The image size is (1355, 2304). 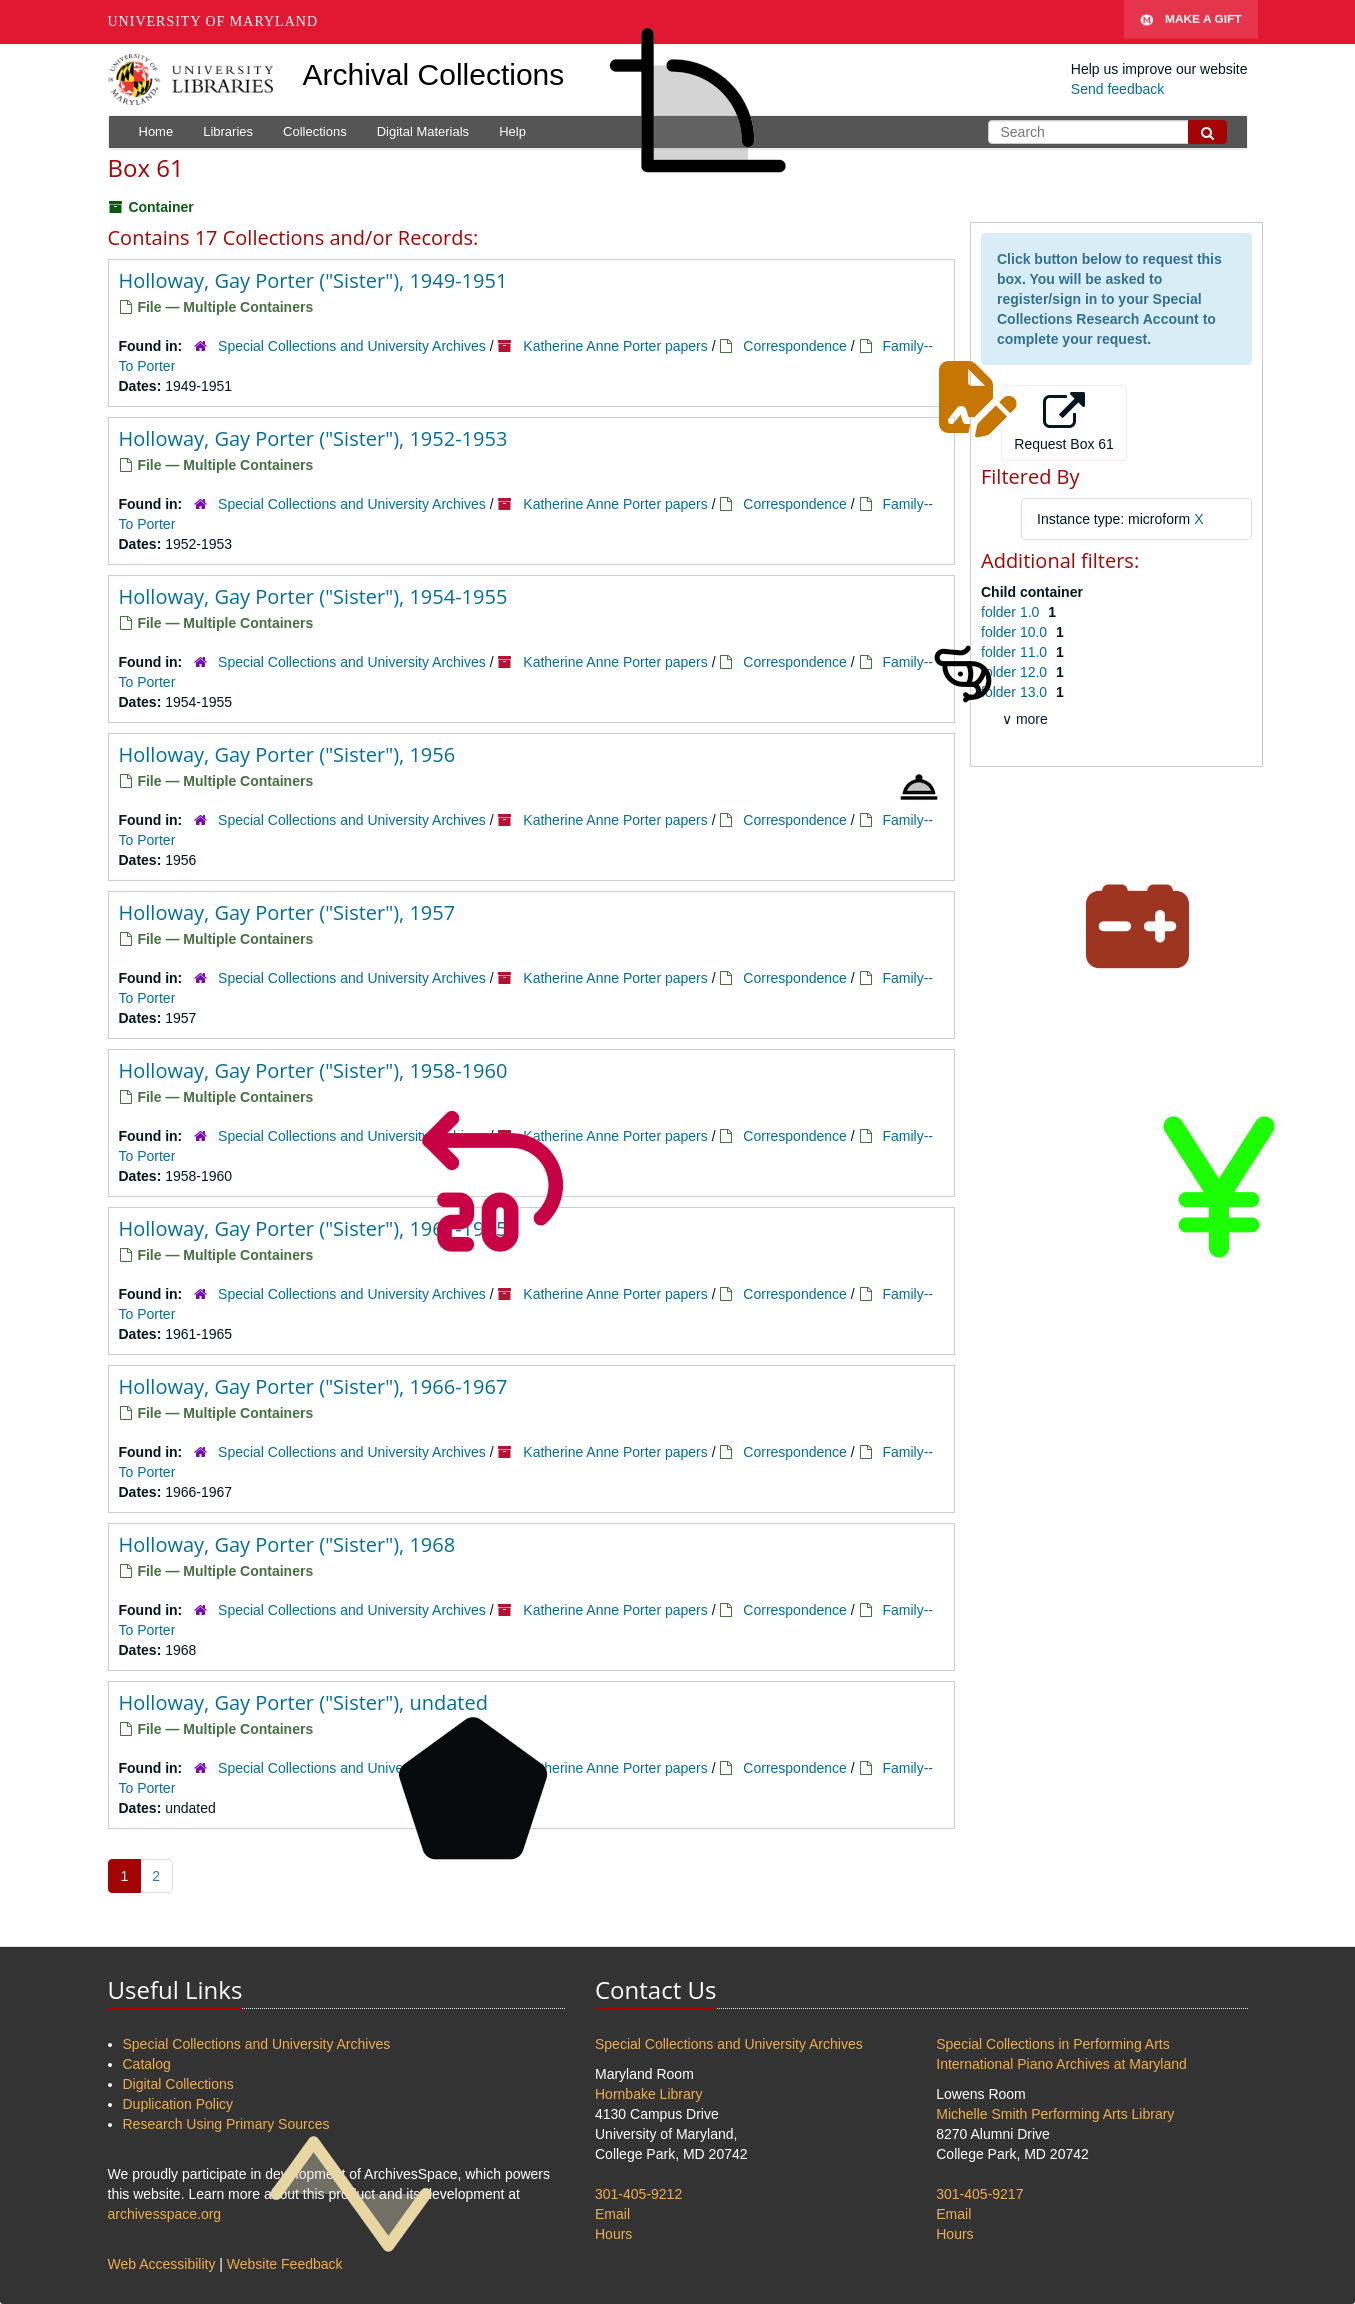 What do you see at coordinates (975, 397) in the screenshot?
I see `sign a document` at bounding box center [975, 397].